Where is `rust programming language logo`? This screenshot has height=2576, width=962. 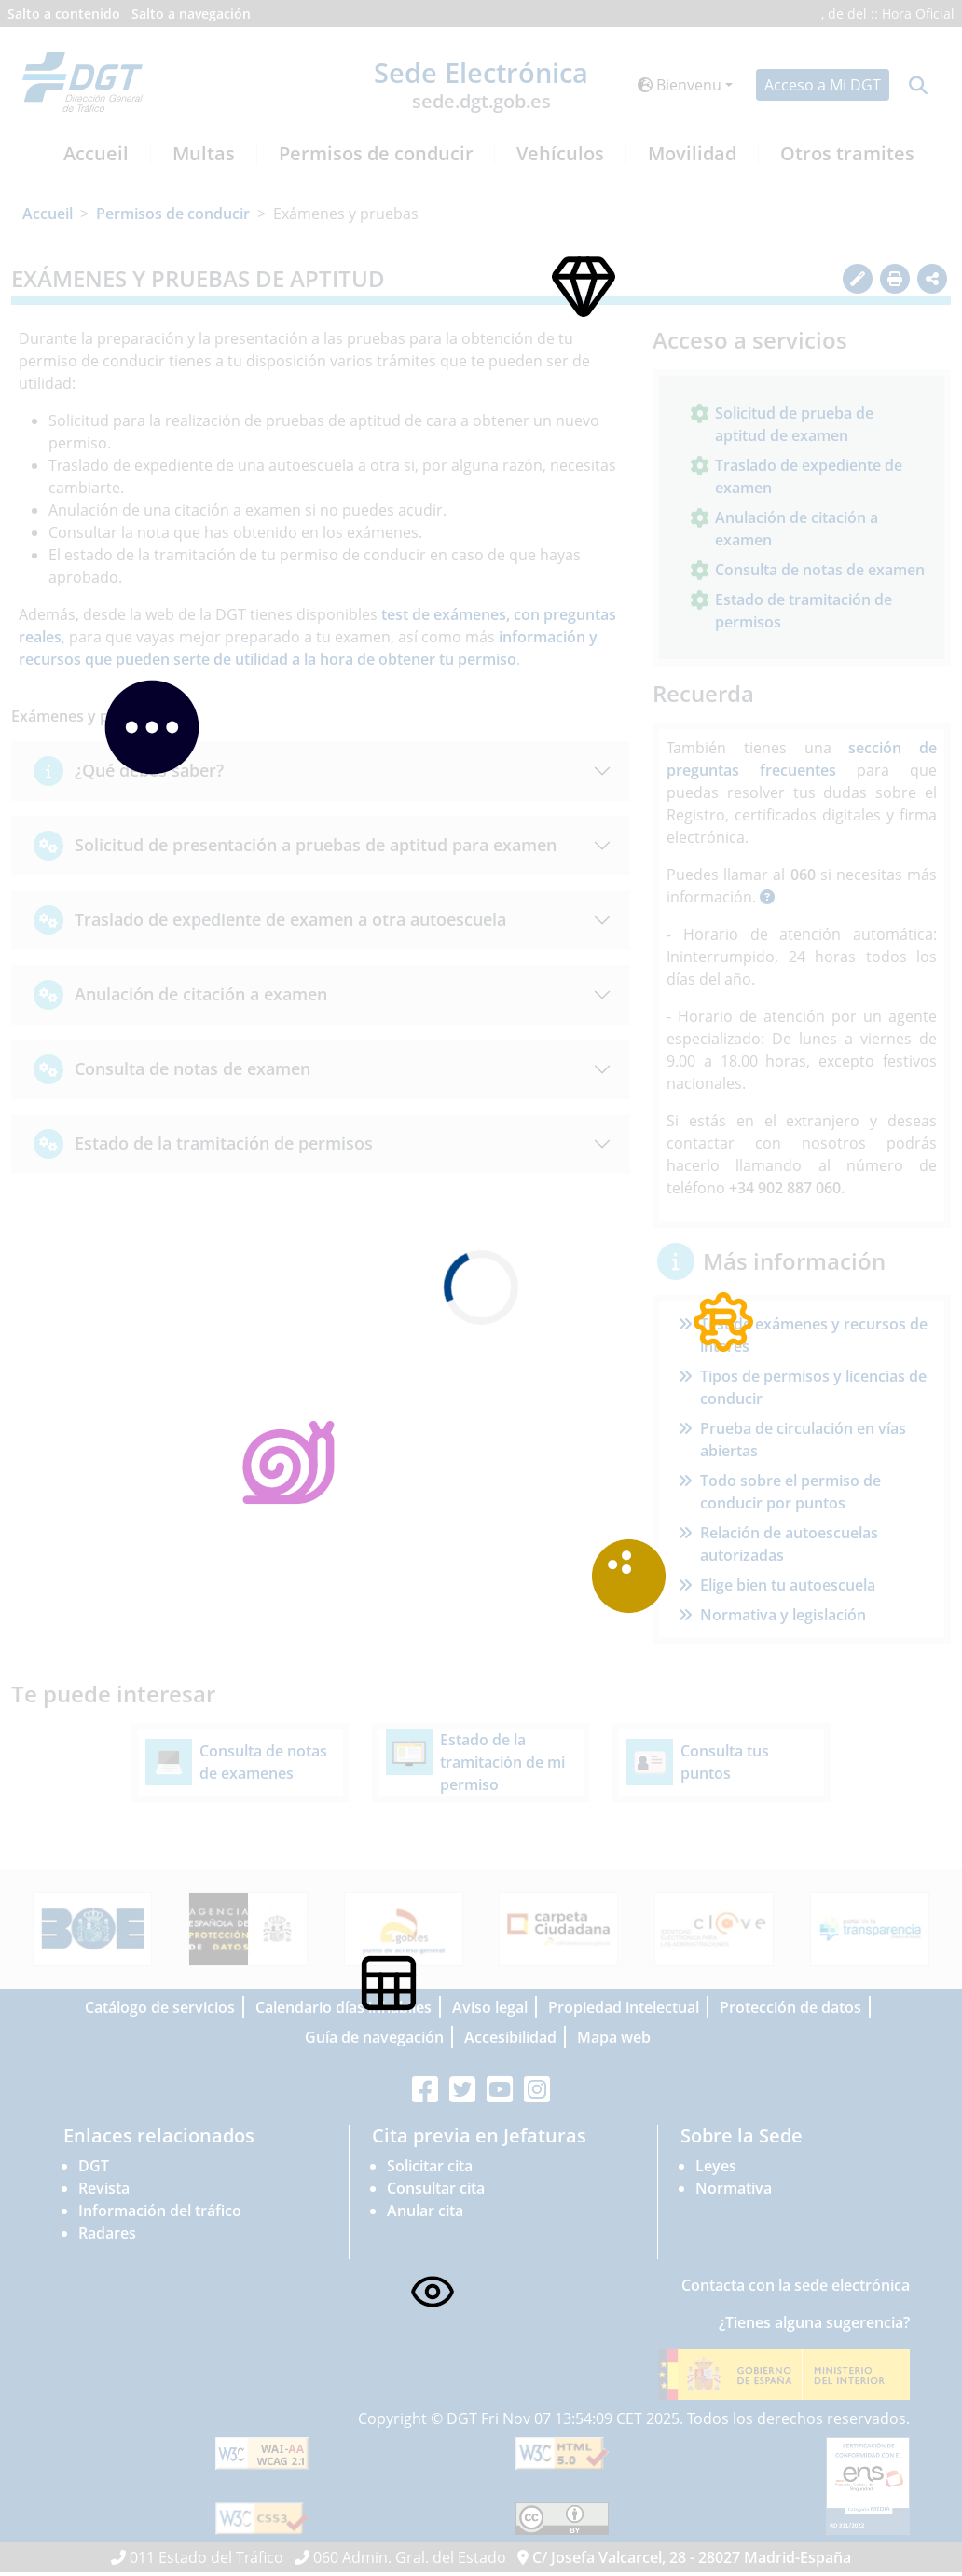 rust programming language logo is located at coordinates (723, 1322).